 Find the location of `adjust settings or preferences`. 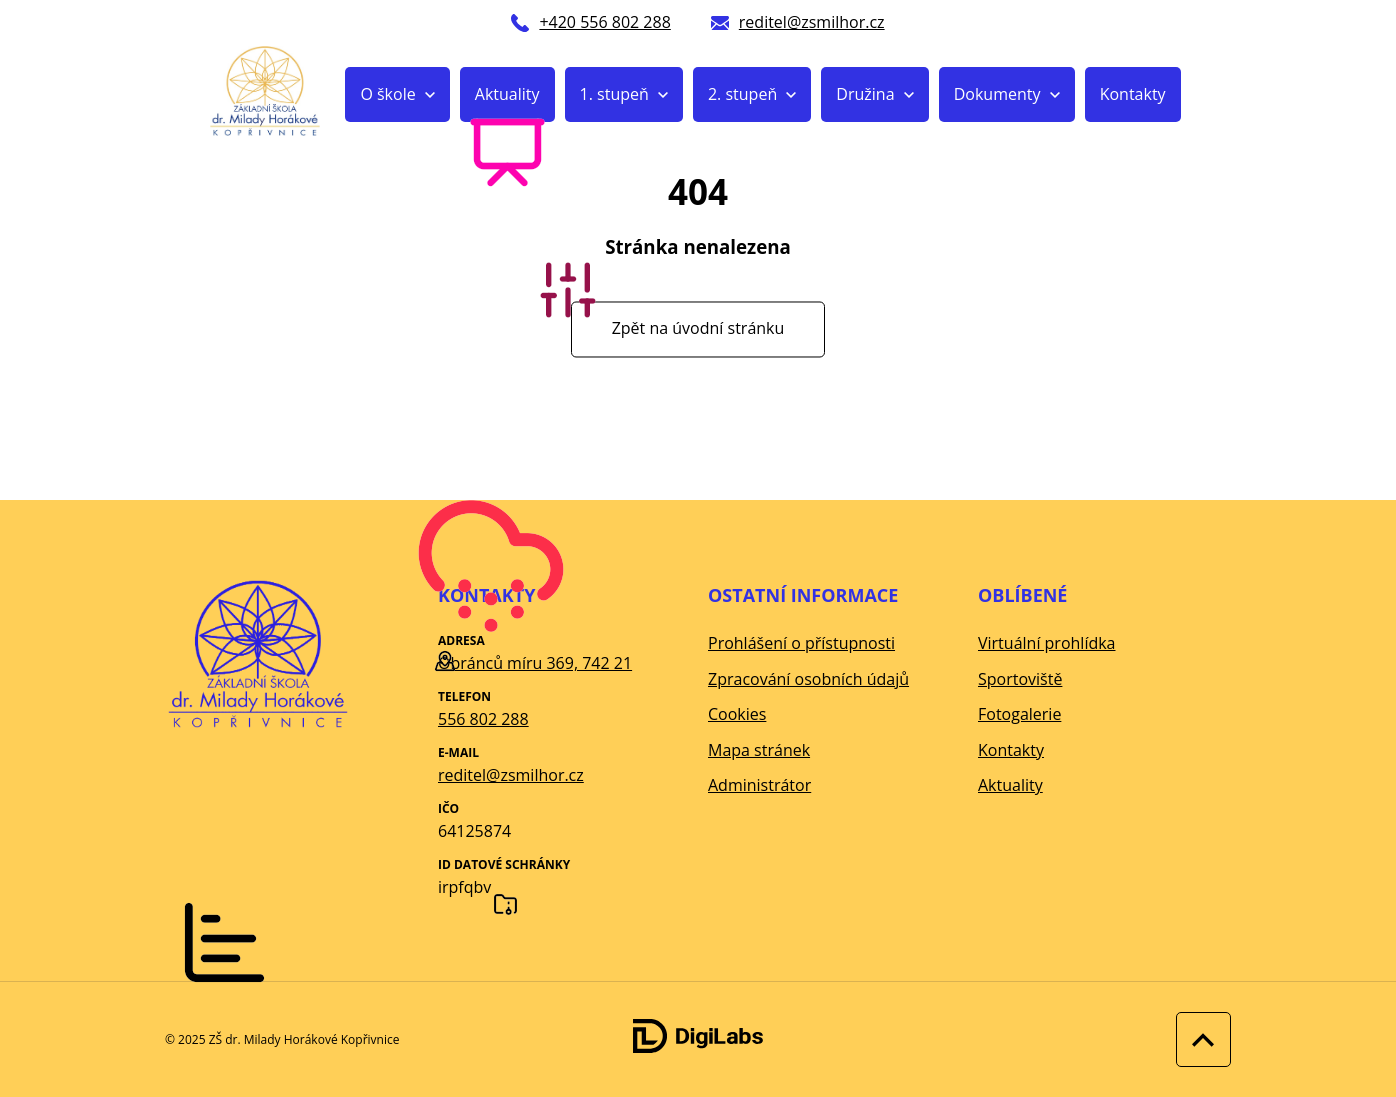

adjust settings or preferences is located at coordinates (568, 290).